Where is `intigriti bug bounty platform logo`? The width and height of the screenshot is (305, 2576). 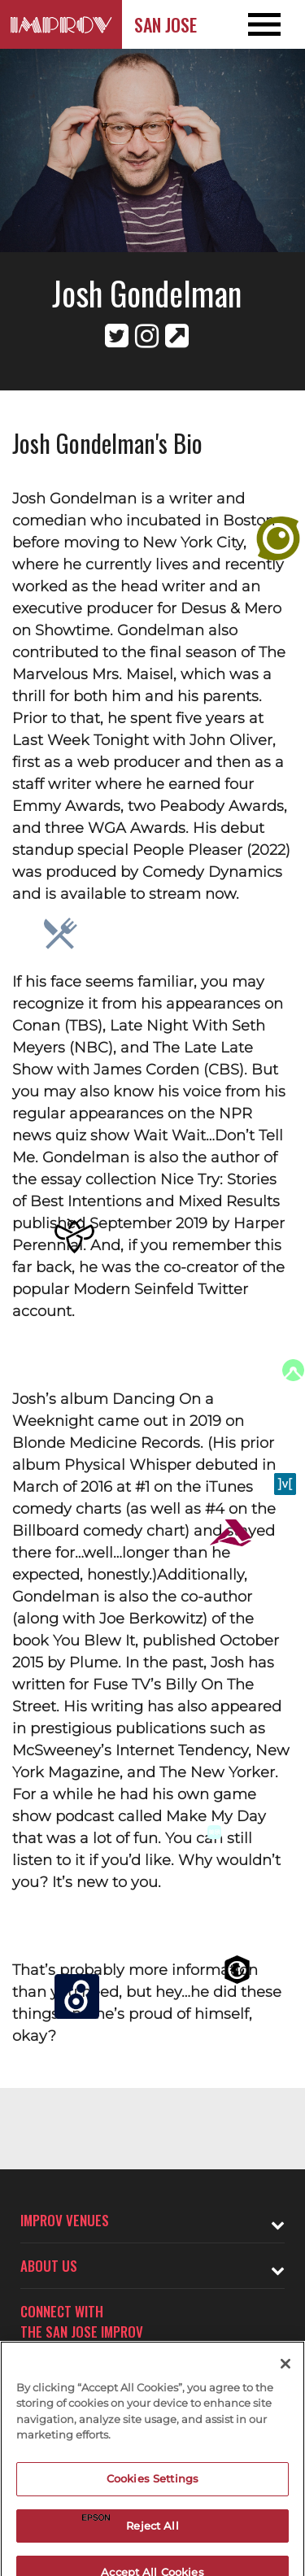
intigriti bug bounty platform logo is located at coordinates (74, 1236).